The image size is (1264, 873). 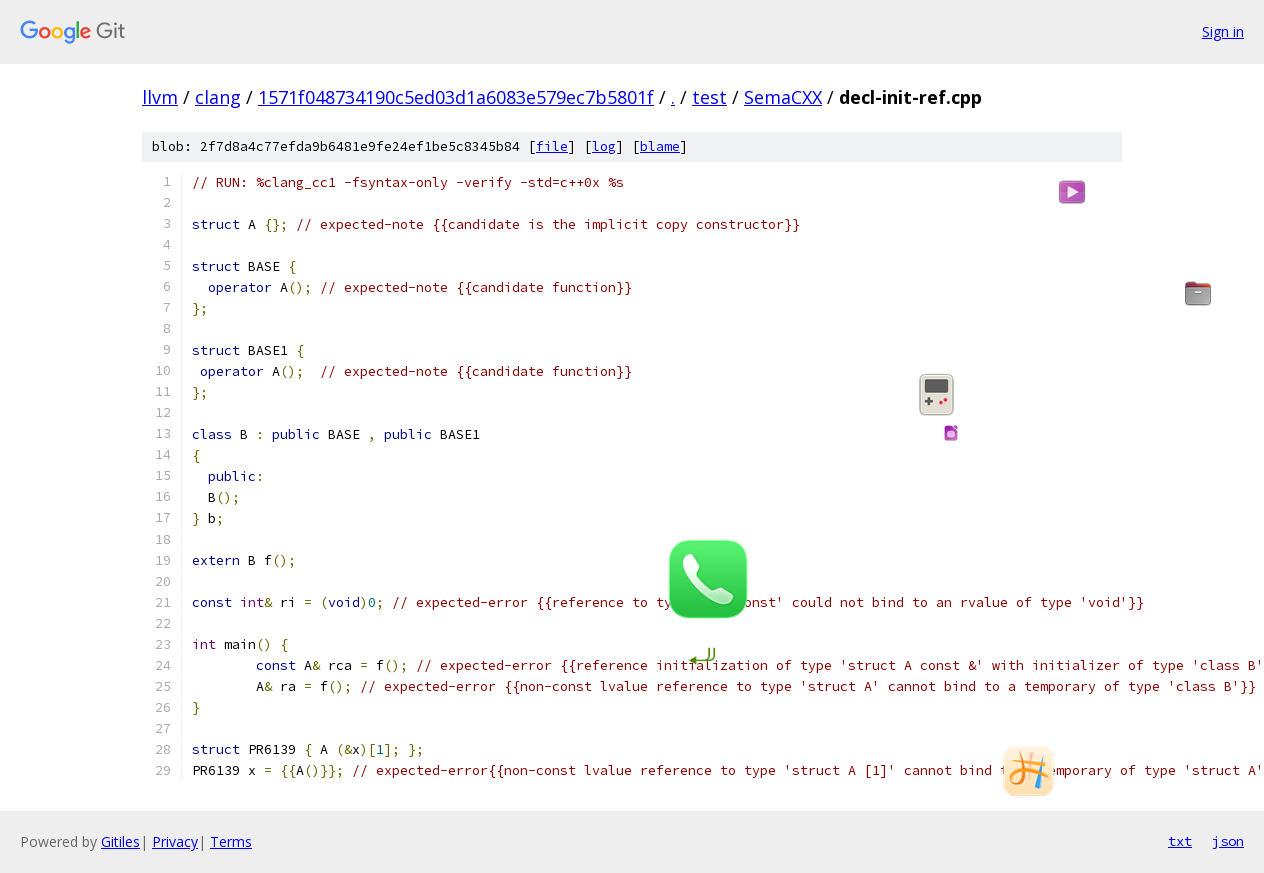 What do you see at coordinates (1028, 770) in the screenshot?
I see `open pmim input method app` at bounding box center [1028, 770].